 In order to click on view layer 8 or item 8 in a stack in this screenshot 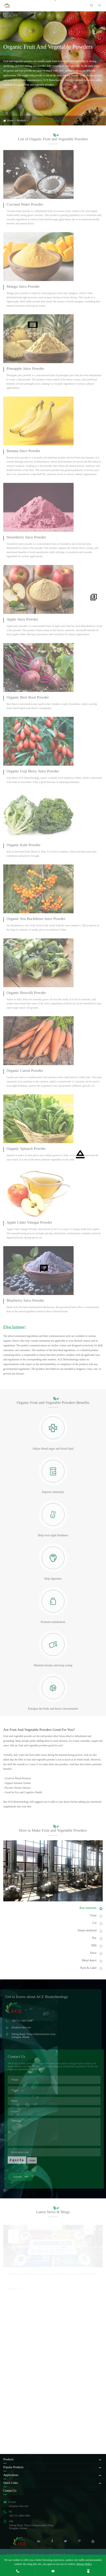, I will do `click(94, 597)`.